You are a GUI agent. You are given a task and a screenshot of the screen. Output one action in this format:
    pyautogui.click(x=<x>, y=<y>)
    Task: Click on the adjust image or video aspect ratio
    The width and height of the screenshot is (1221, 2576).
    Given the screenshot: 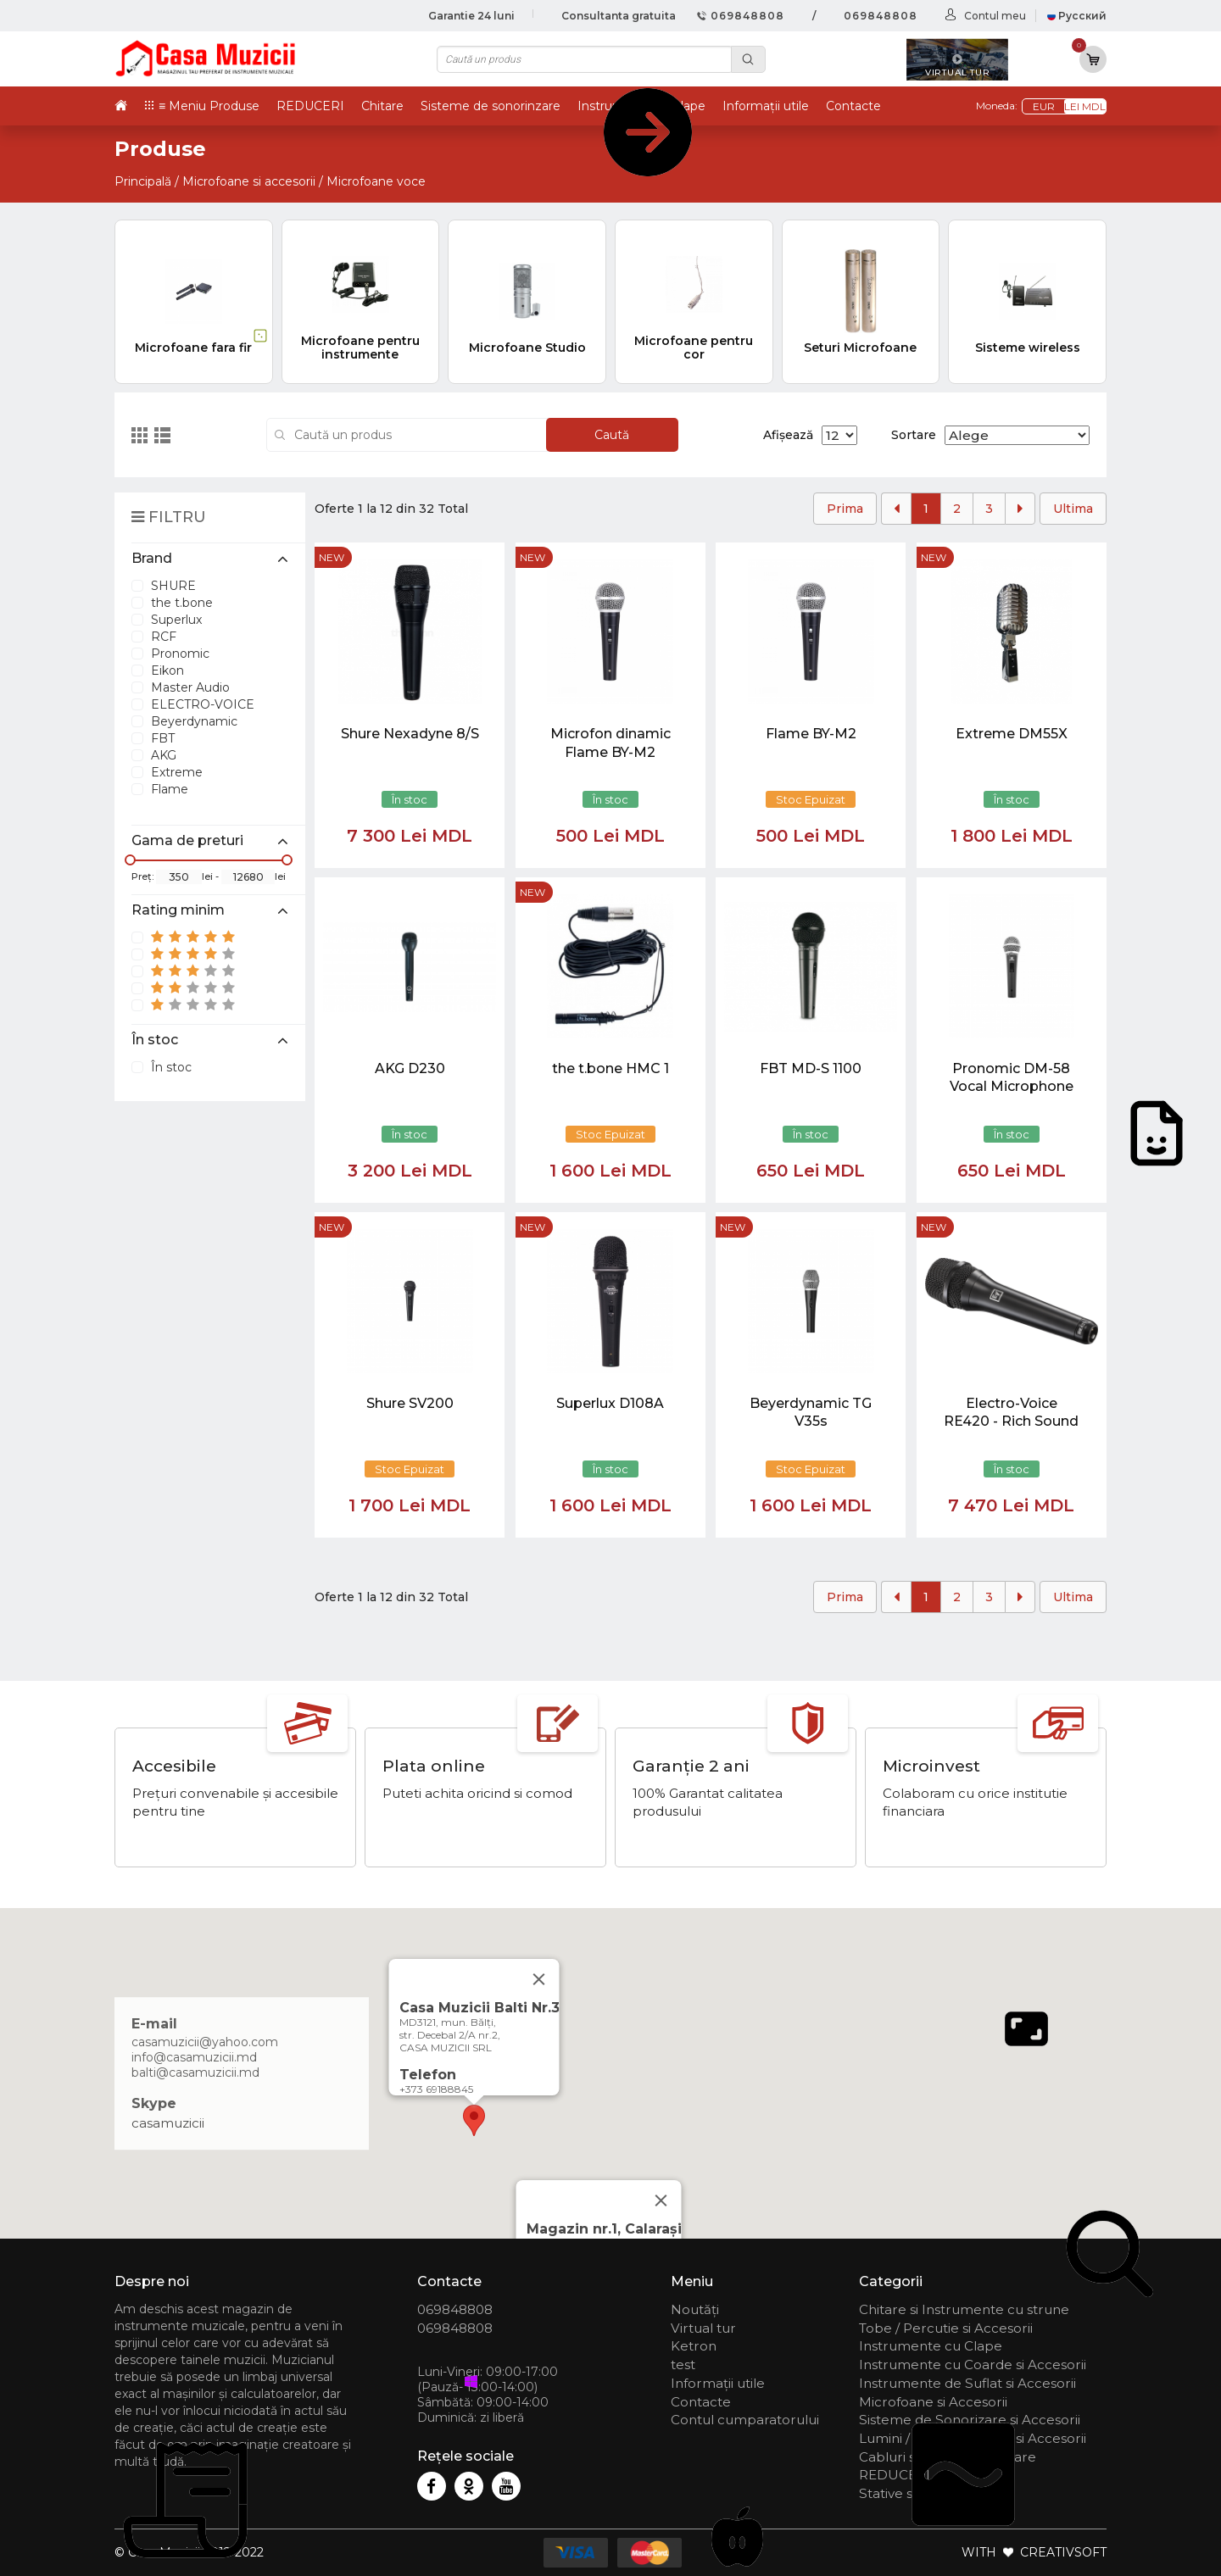 What is the action you would take?
    pyautogui.click(x=1026, y=2028)
    